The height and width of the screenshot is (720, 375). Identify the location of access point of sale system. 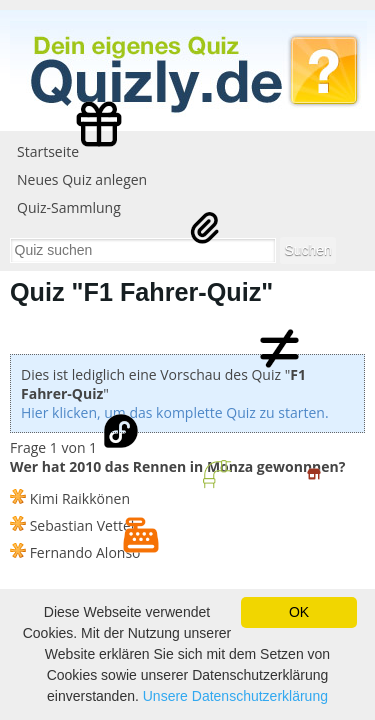
(141, 535).